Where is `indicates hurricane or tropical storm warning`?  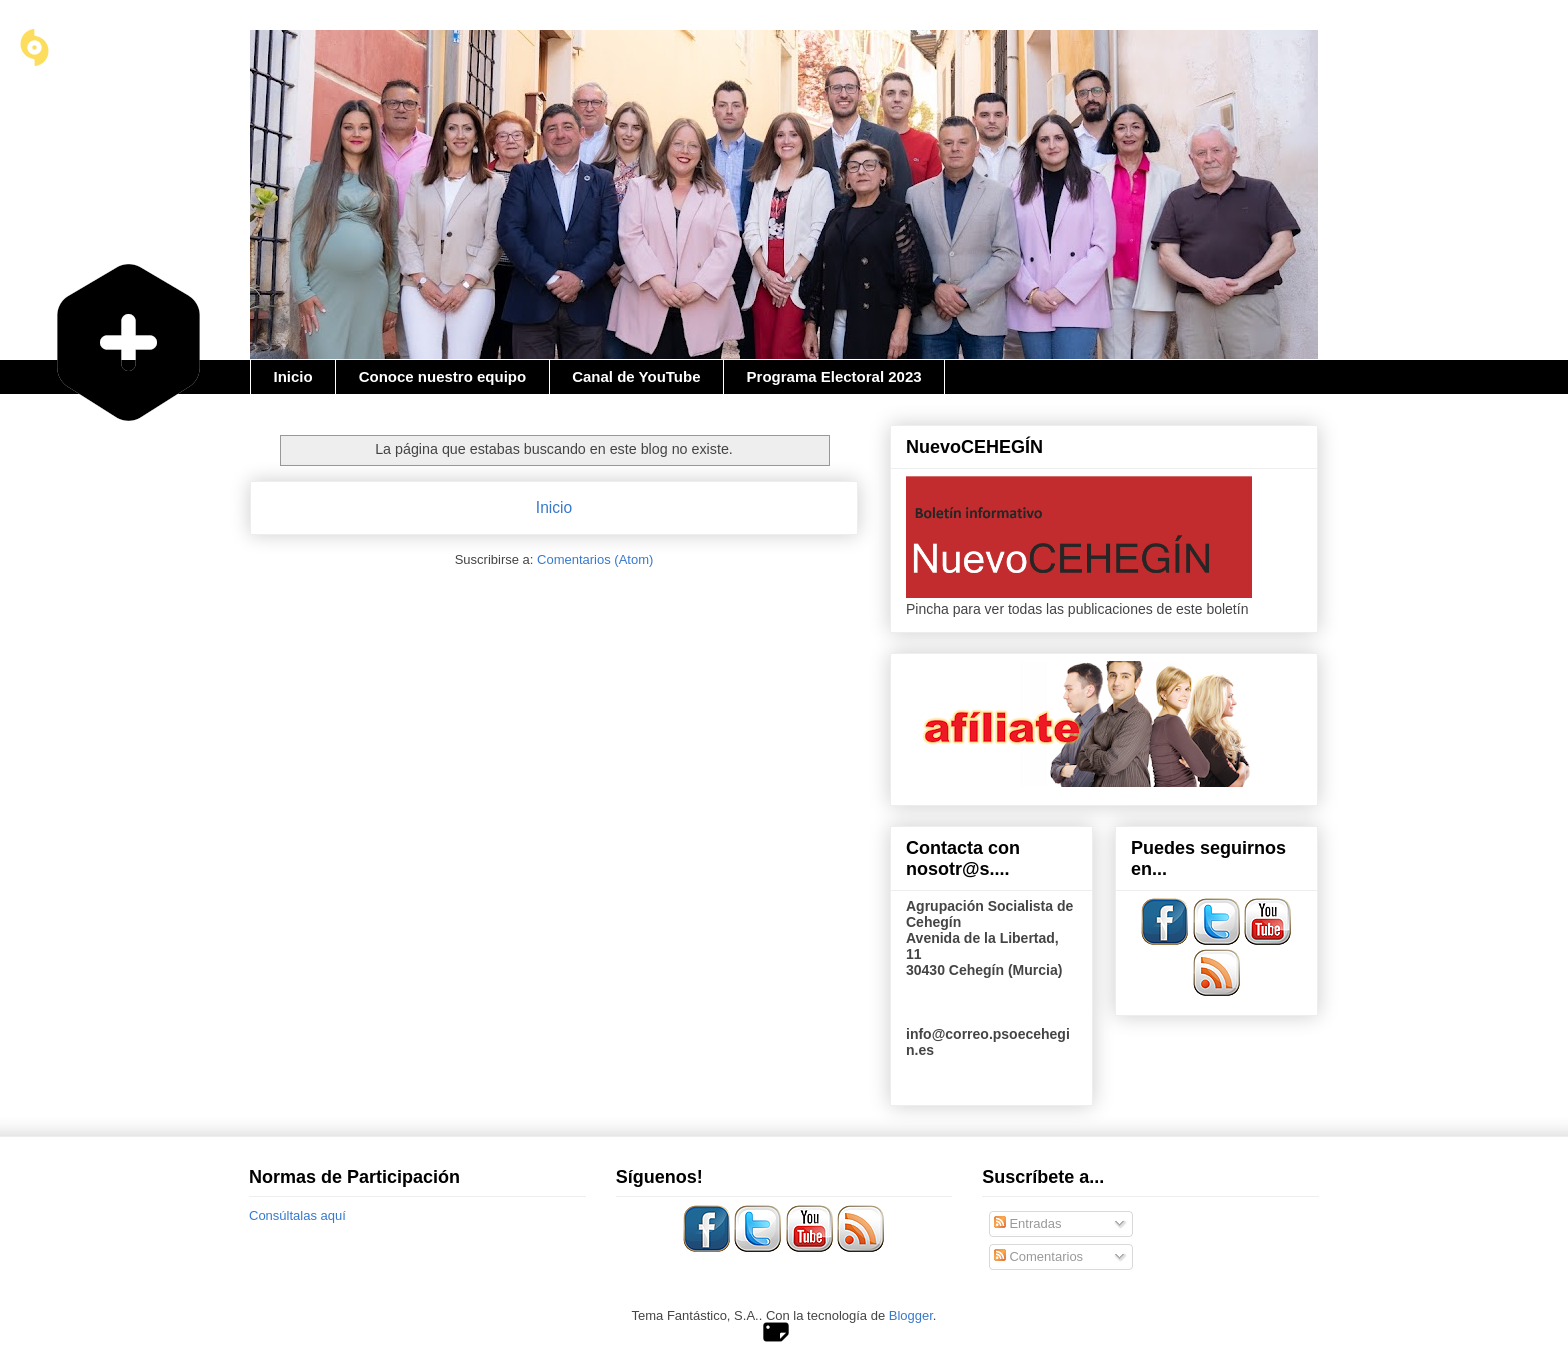 indicates hurricane or tropical storm warning is located at coordinates (34, 47).